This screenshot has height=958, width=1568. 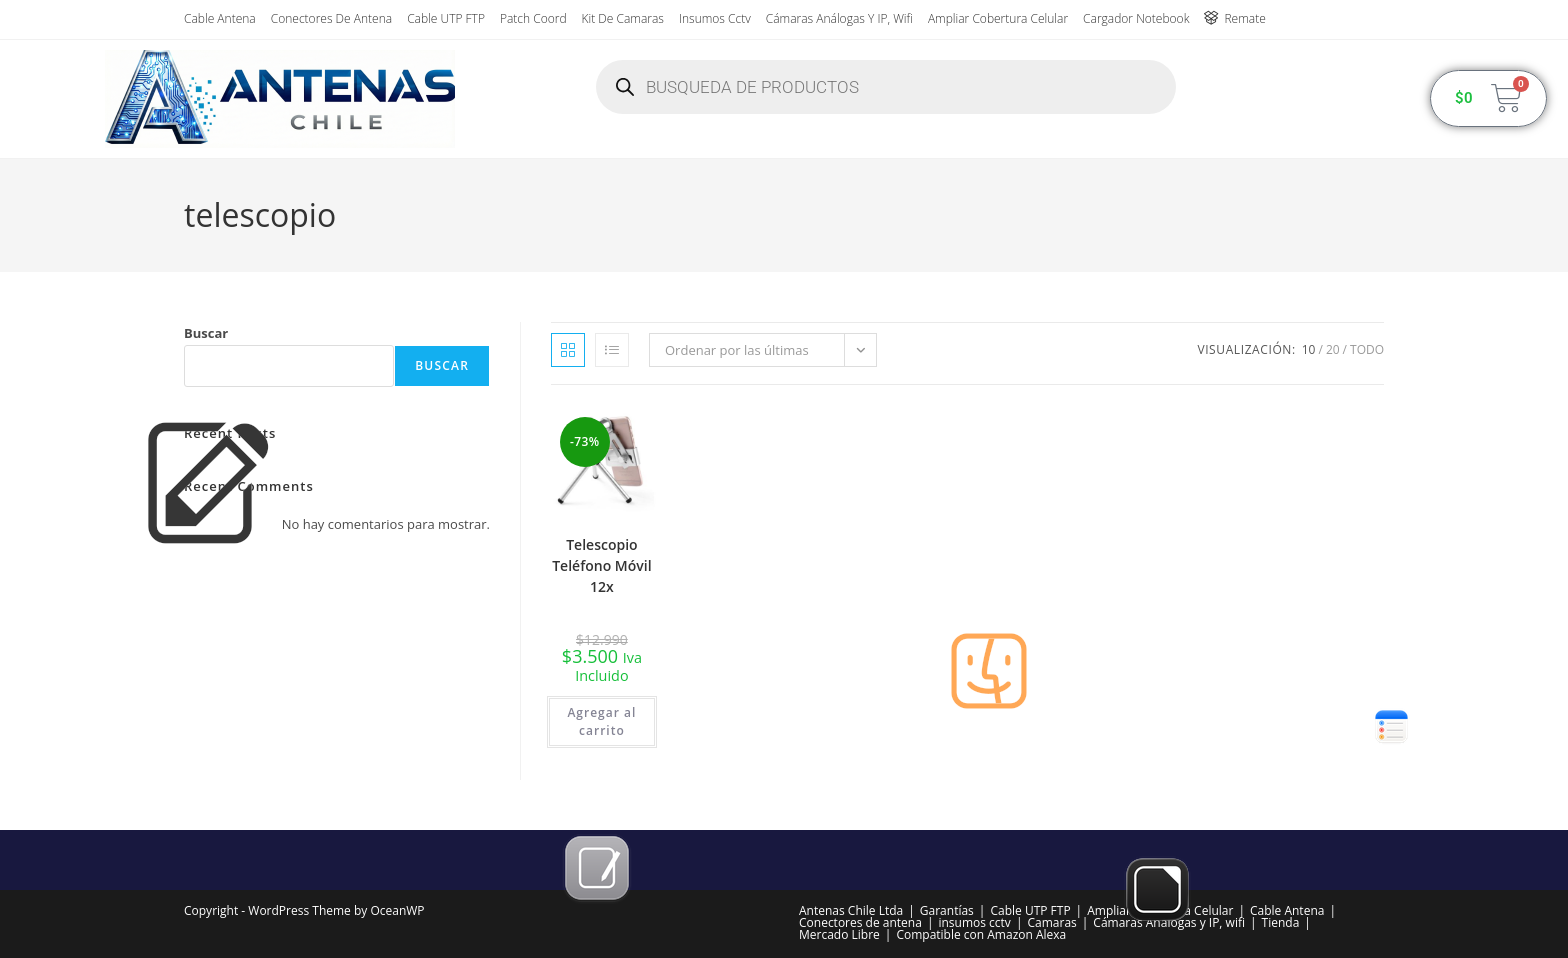 What do you see at coordinates (1157, 889) in the screenshot?
I see `open LibreOffice application` at bounding box center [1157, 889].